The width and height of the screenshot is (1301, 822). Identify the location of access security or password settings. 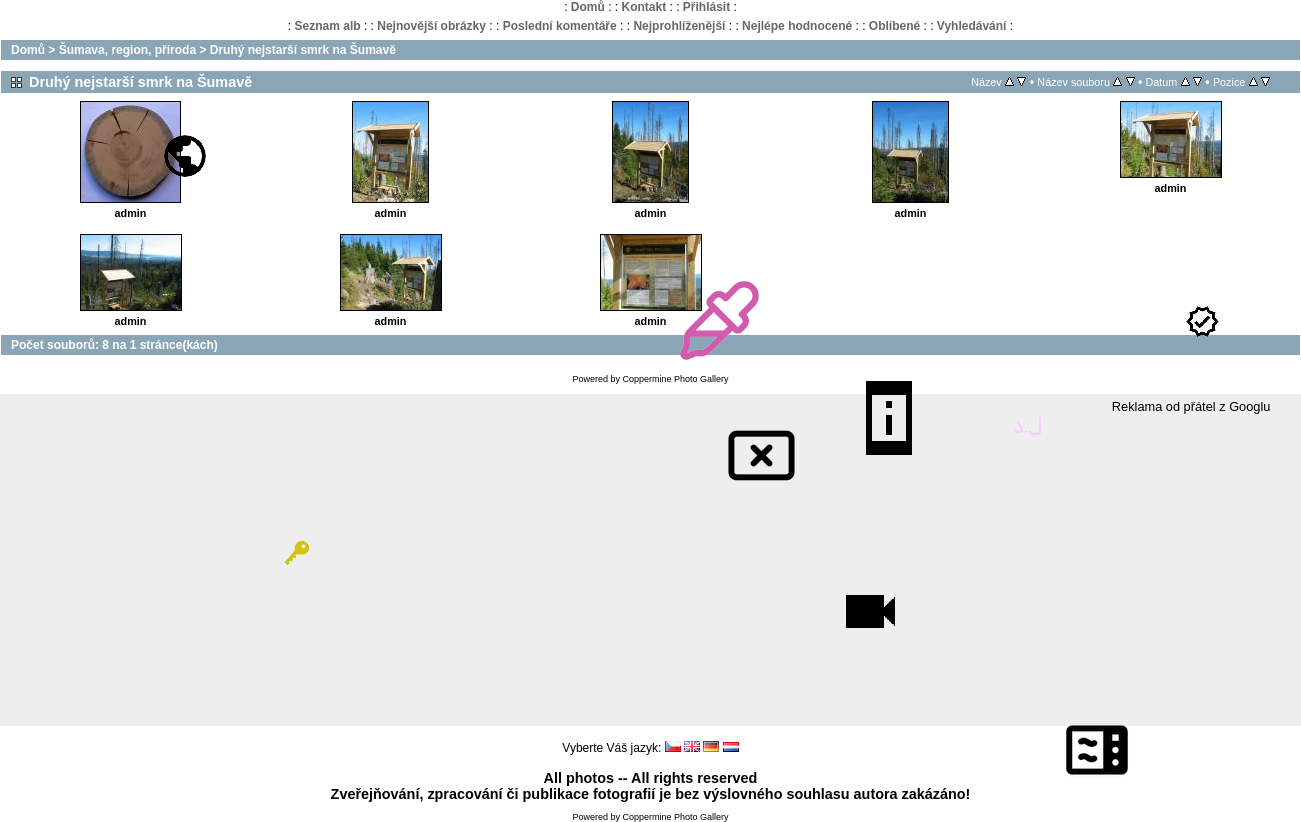
(297, 553).